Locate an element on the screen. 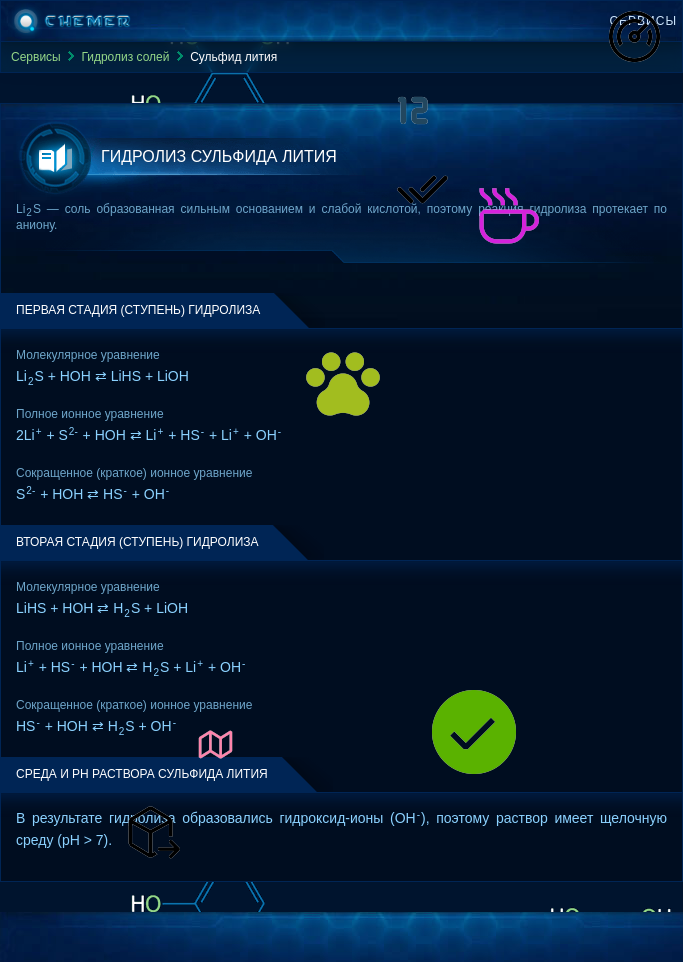 The width and height of the screenshot is (683, 962). access pet-related features or settings is located at coordinates (343, 384).